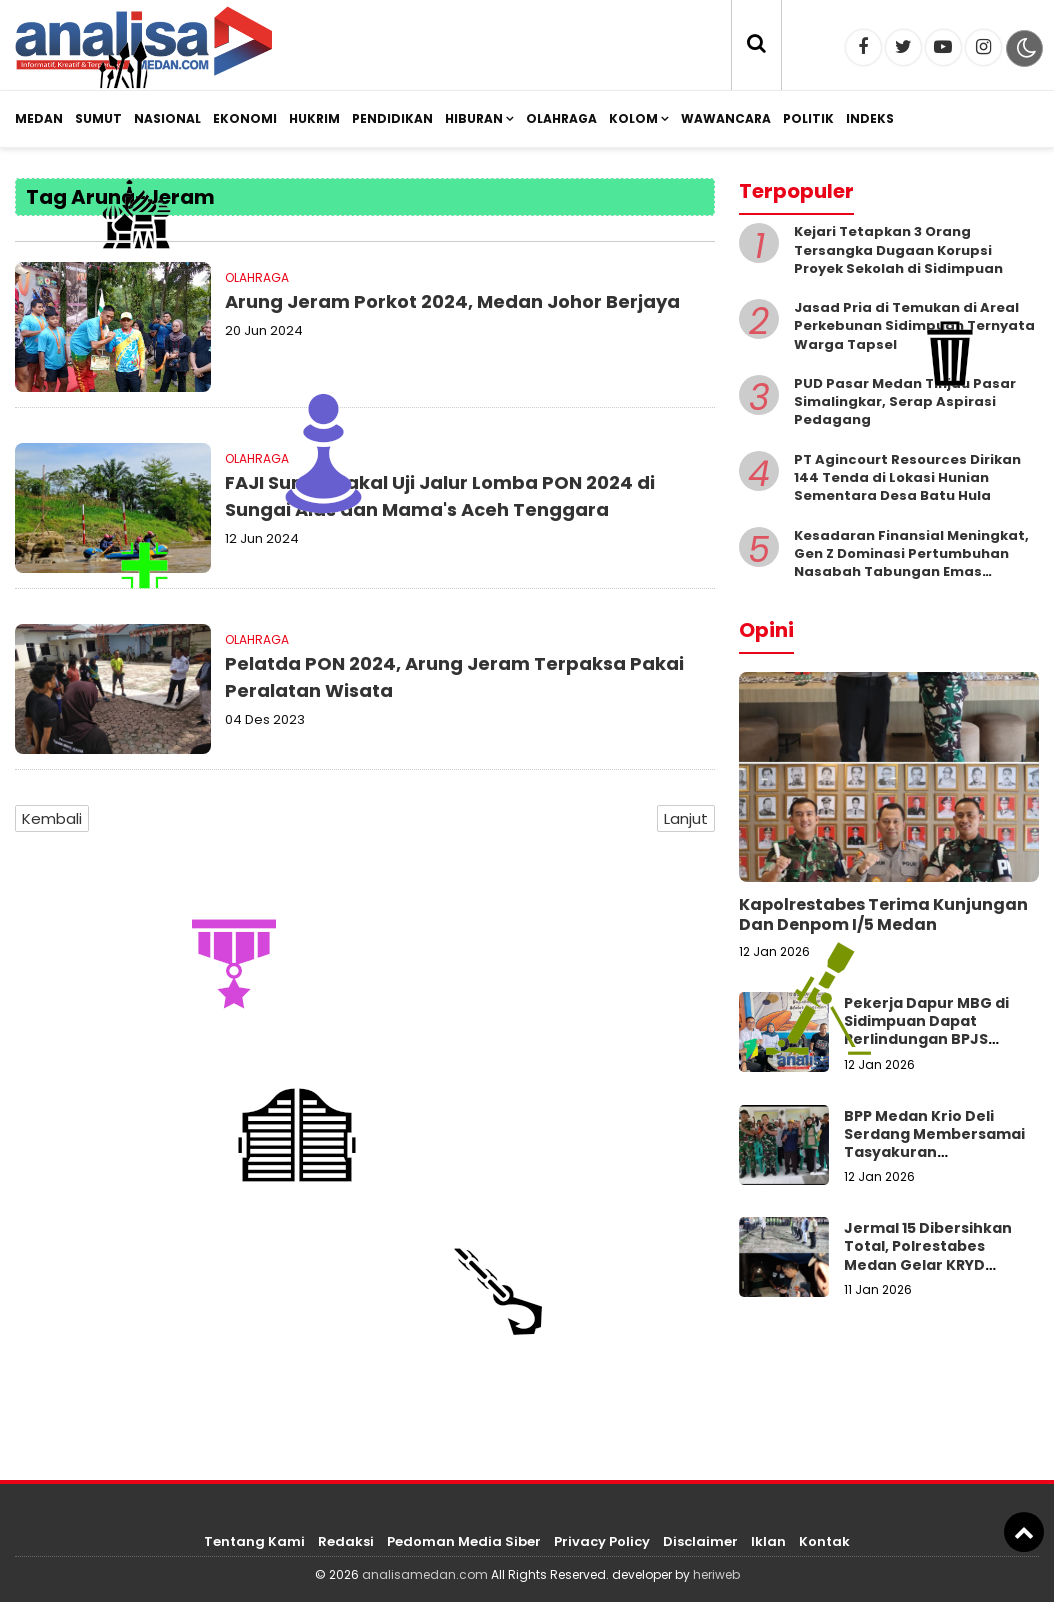 The image size is (1054, 1602). What do you see at coordinates (136, 213) in the screenshot?
I see `indicates a Moscow or Russia-related destination` at bounding box center [136, 213].